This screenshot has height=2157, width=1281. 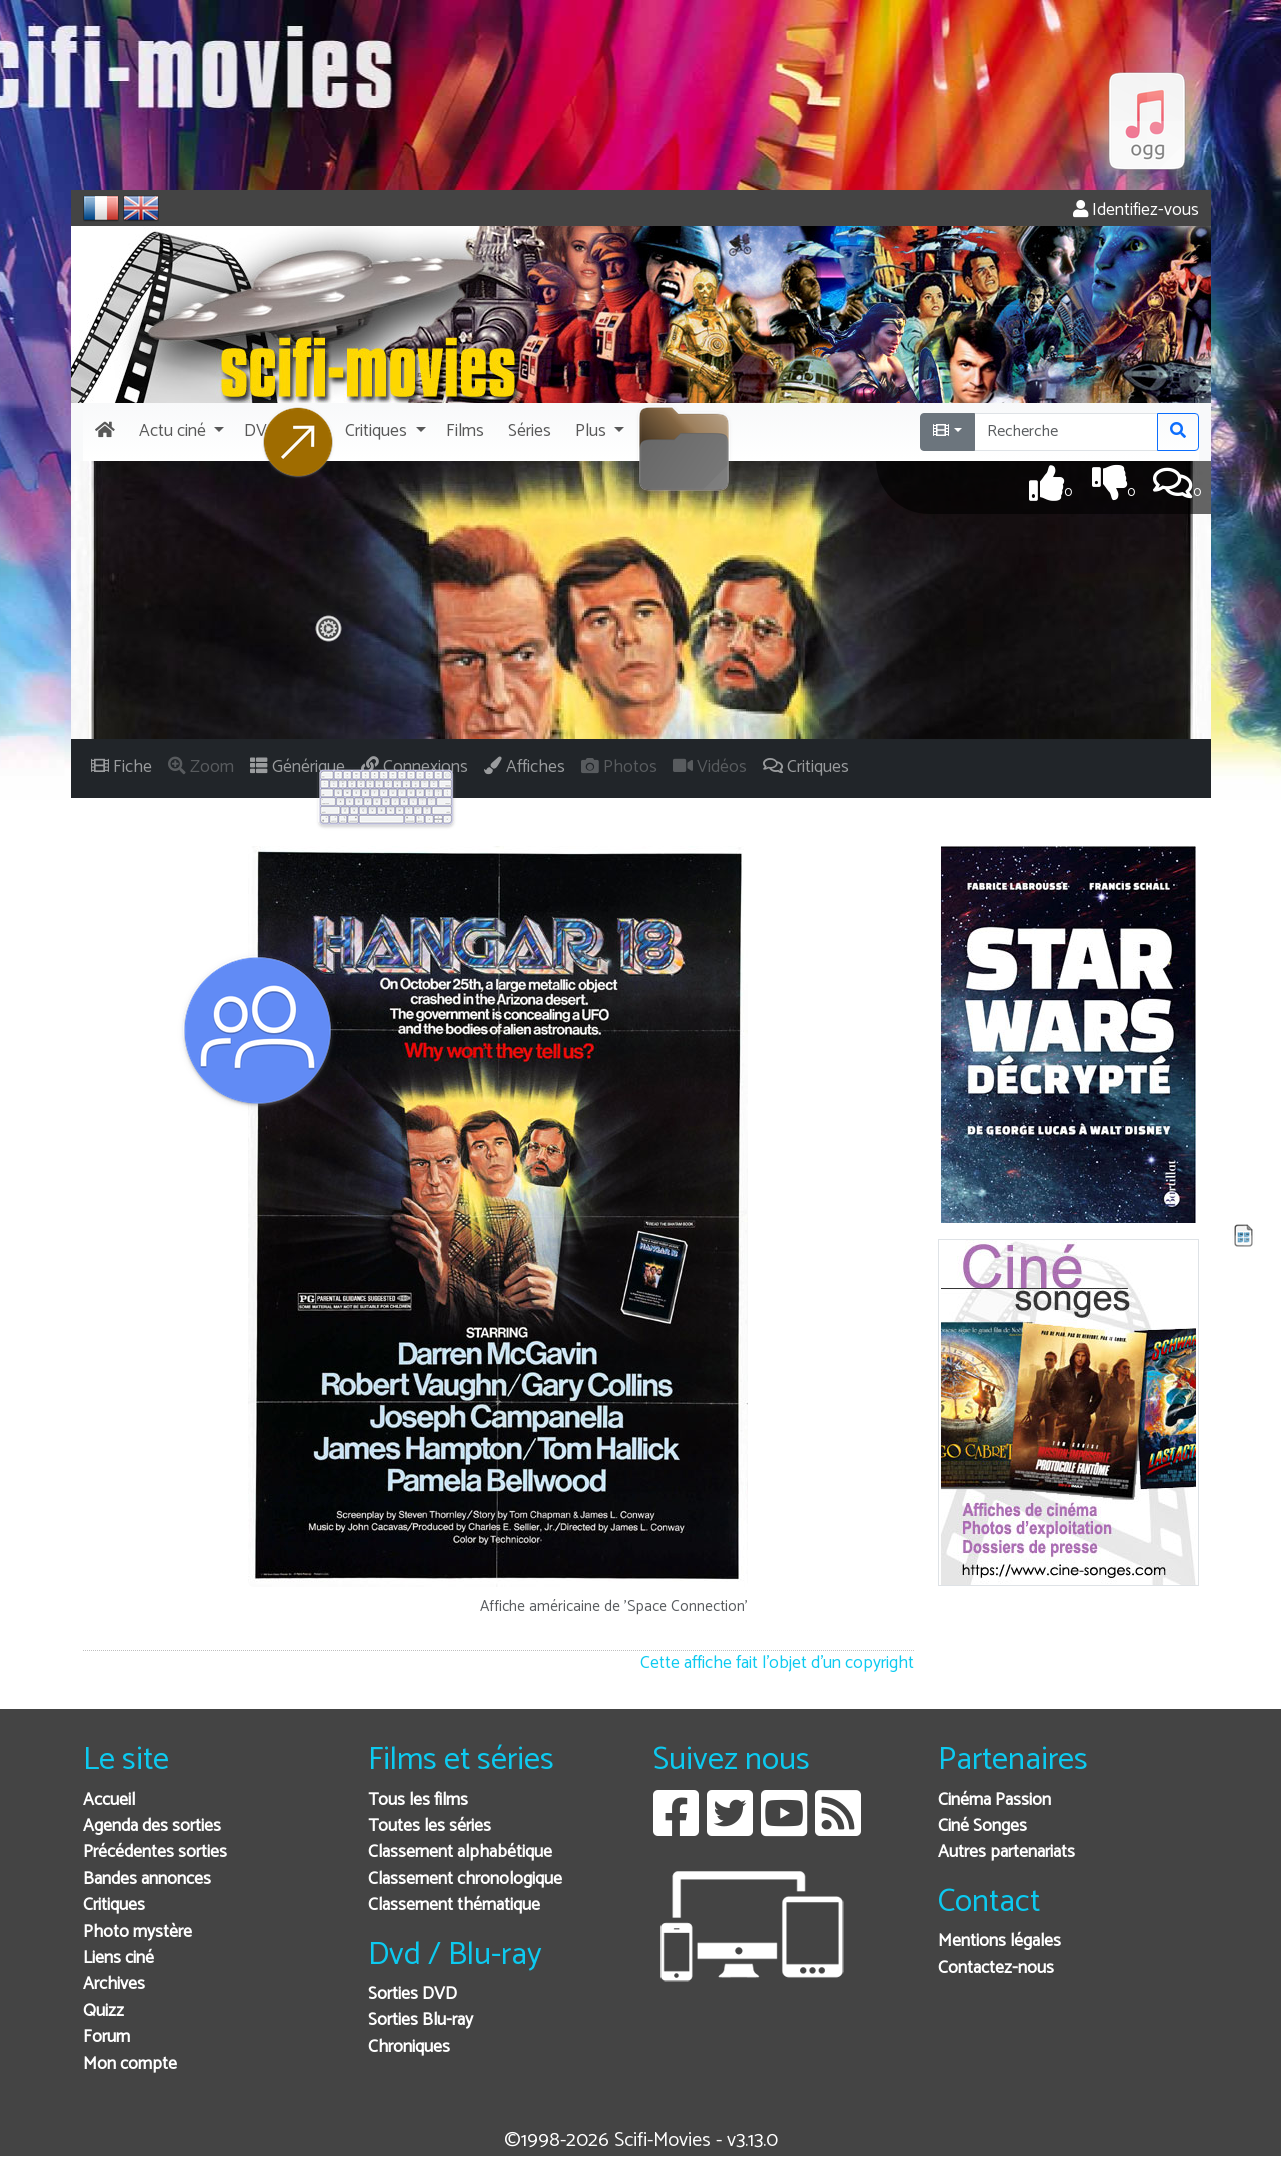 What do you see at coordinates (328, 628) in the screenshot?
I see `view or edit item properties` at bounding box center [328, 628].